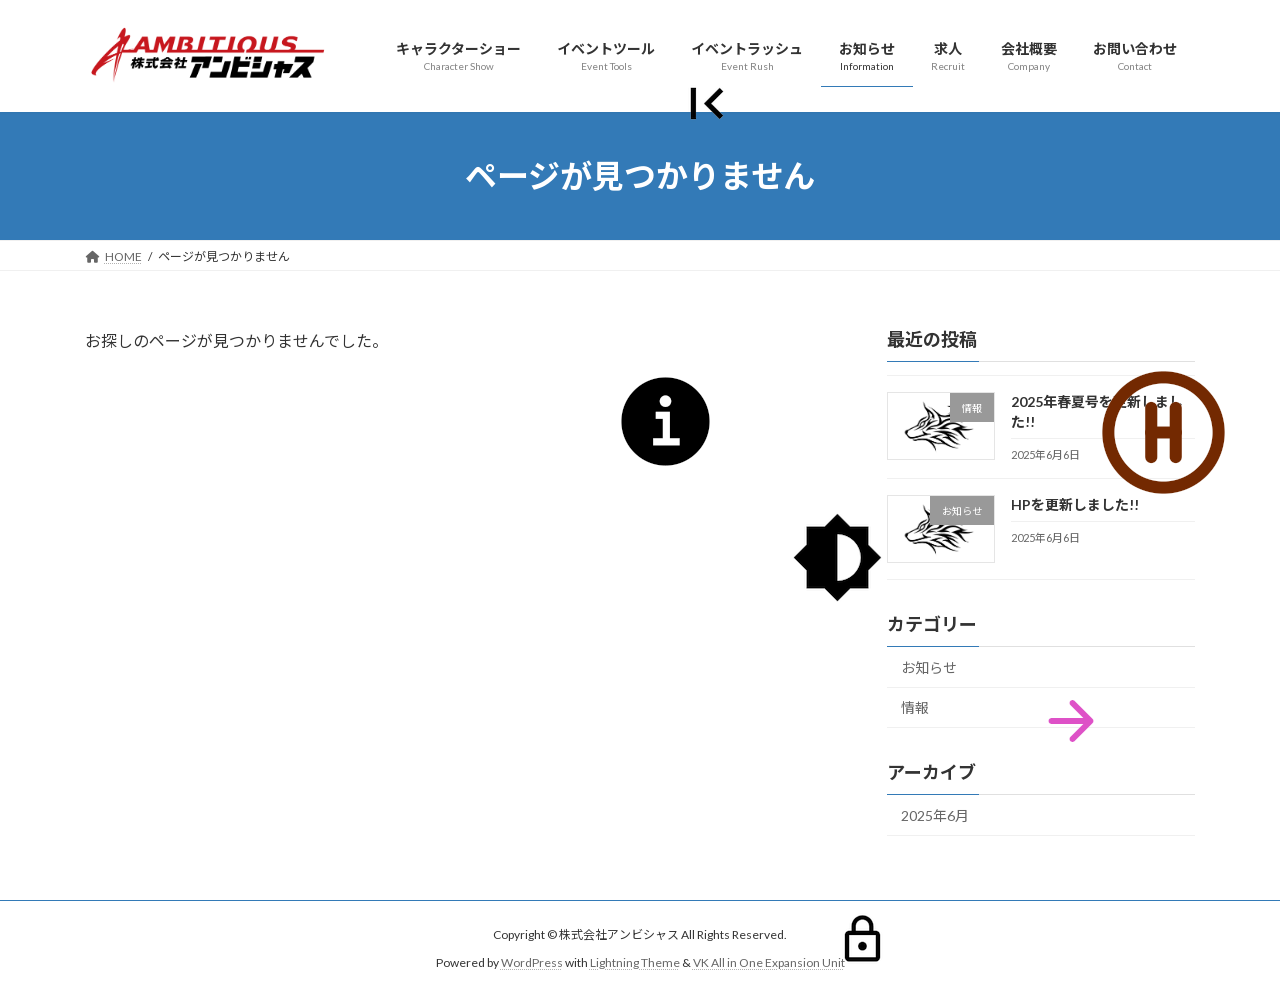  I want to click on go to first page, so click(706, 103).